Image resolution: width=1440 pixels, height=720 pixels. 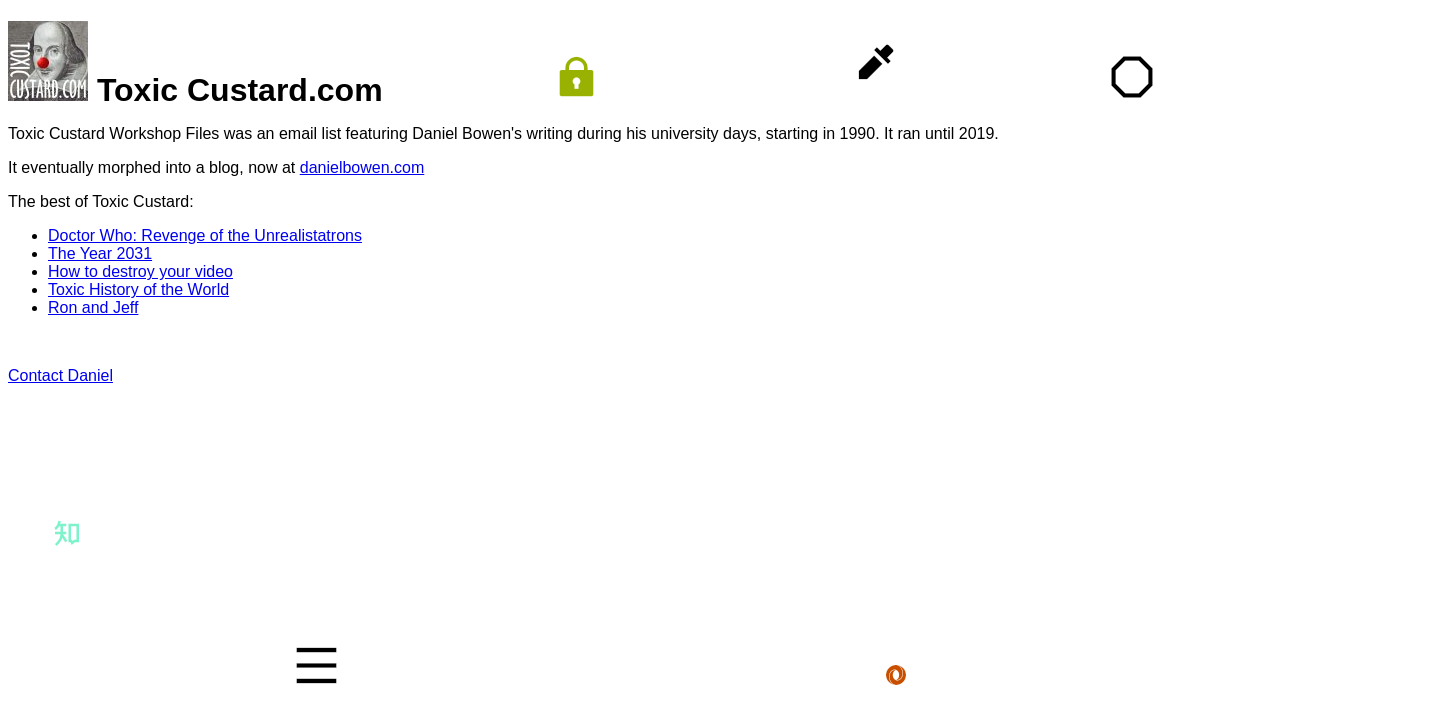 I want to click on json file format indicator, so click(x=896, y=675).